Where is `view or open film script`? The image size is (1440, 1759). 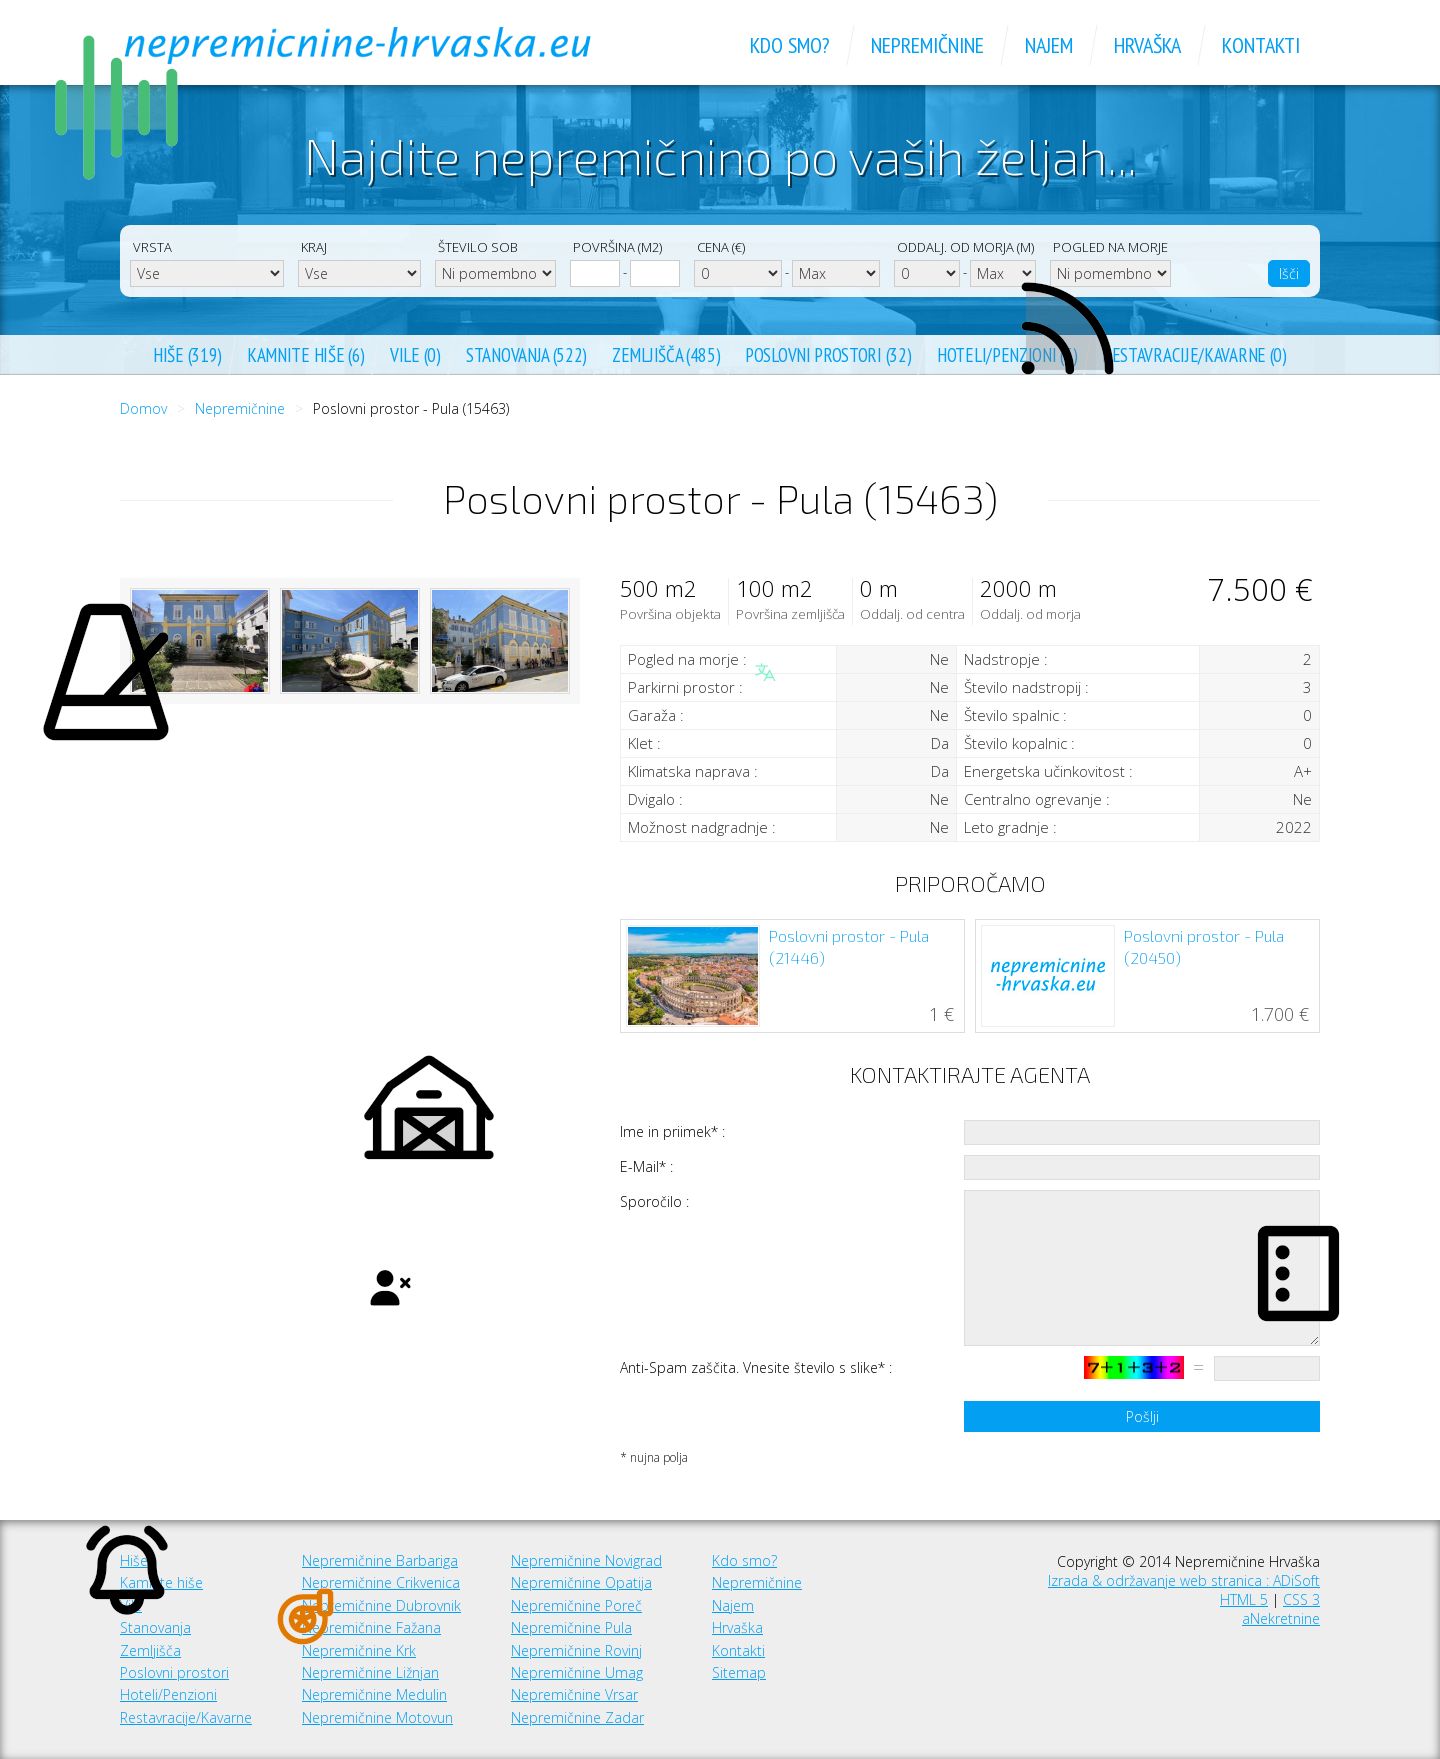 view or open film script is located at coordinates (1298, 1273).